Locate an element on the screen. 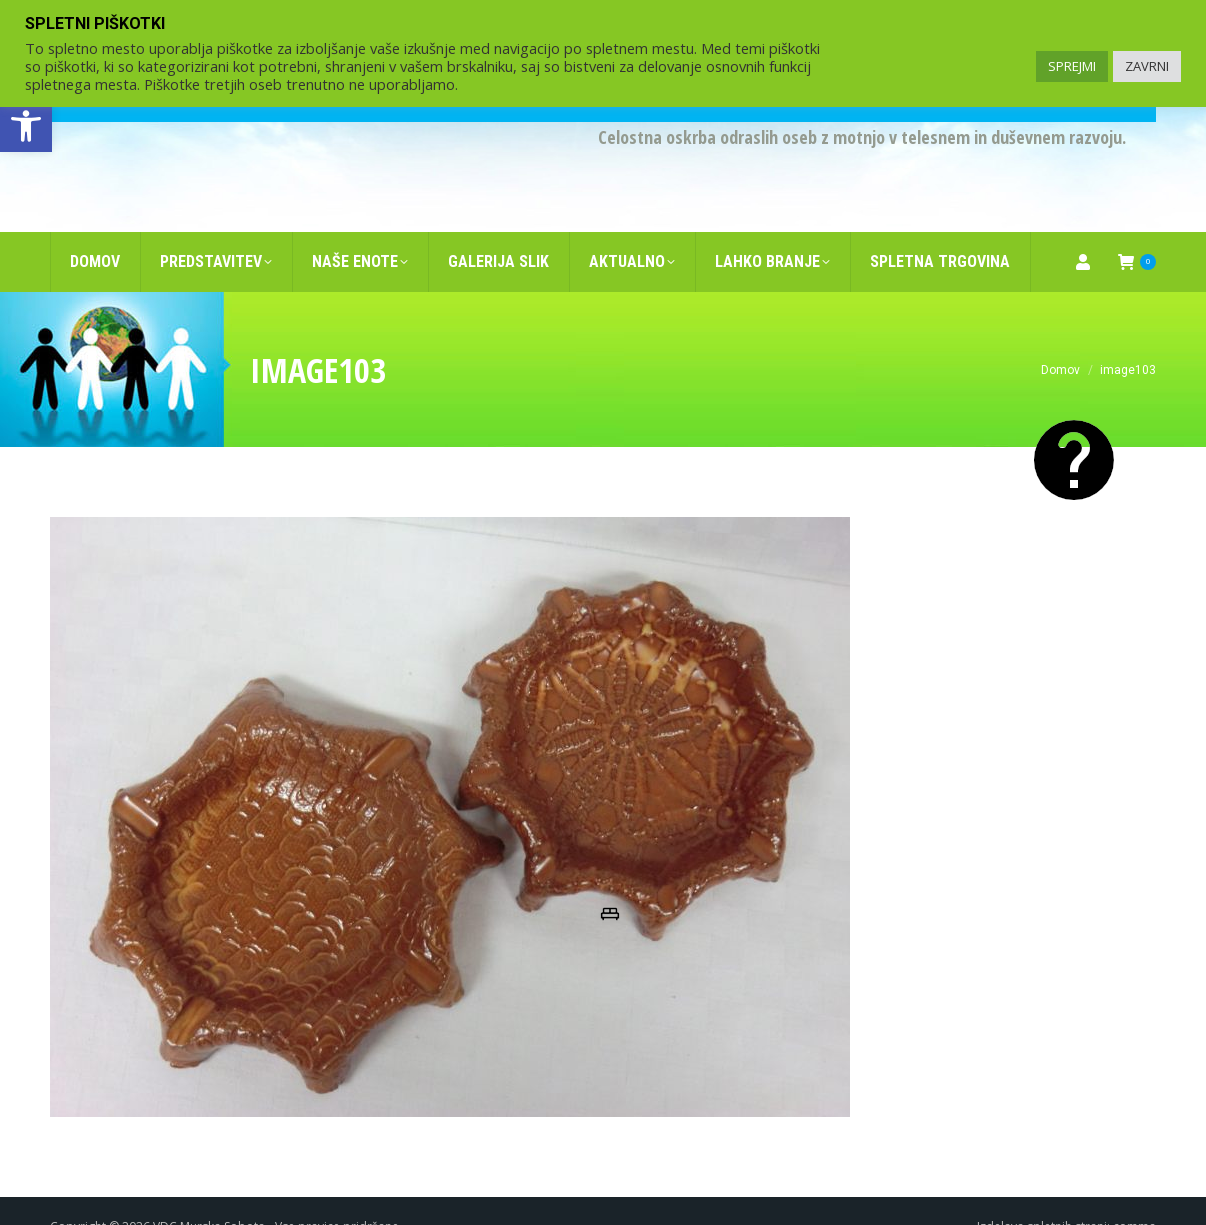 The image size is (1206, 1225). access help or support is located at coordinates (1074, 460).